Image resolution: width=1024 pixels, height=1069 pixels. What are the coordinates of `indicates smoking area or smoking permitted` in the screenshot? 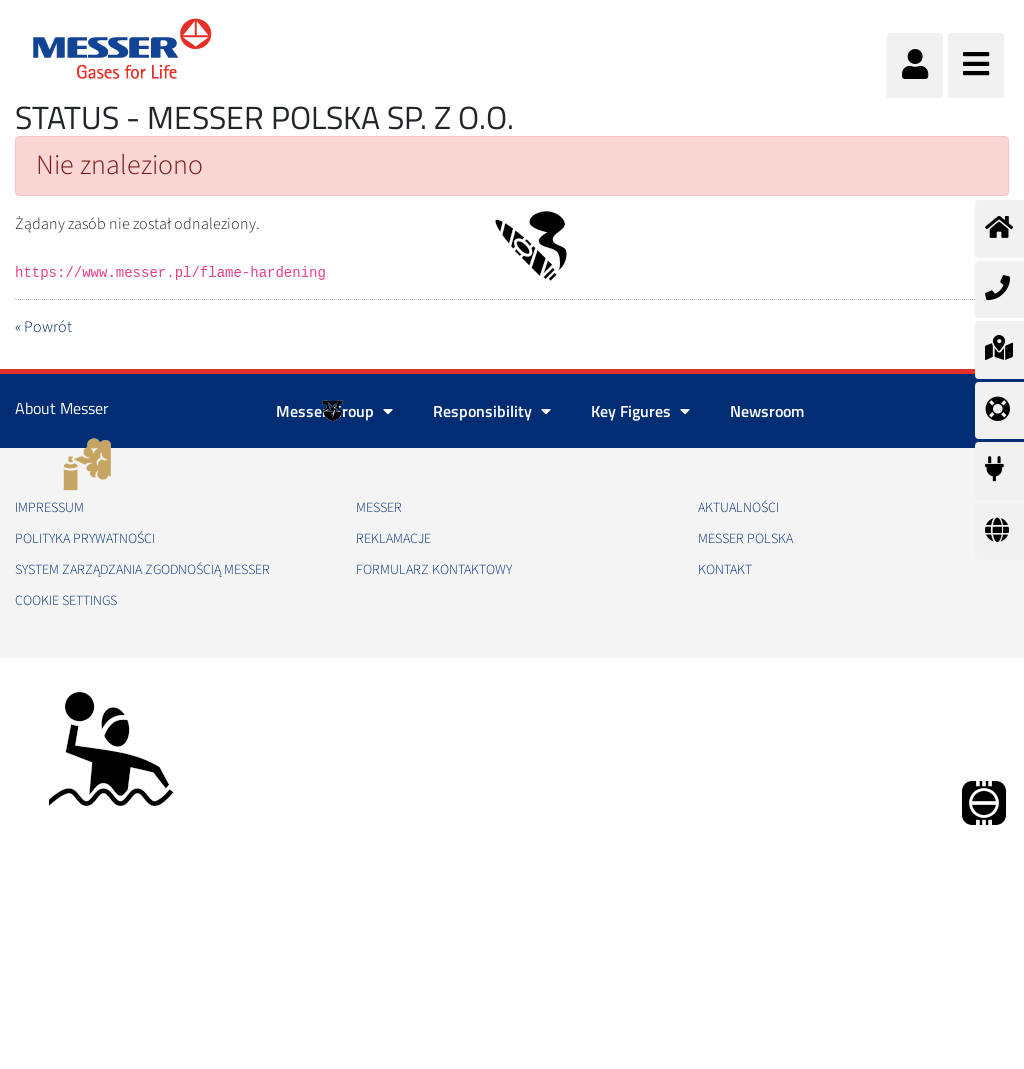 It's located at (531, 246).